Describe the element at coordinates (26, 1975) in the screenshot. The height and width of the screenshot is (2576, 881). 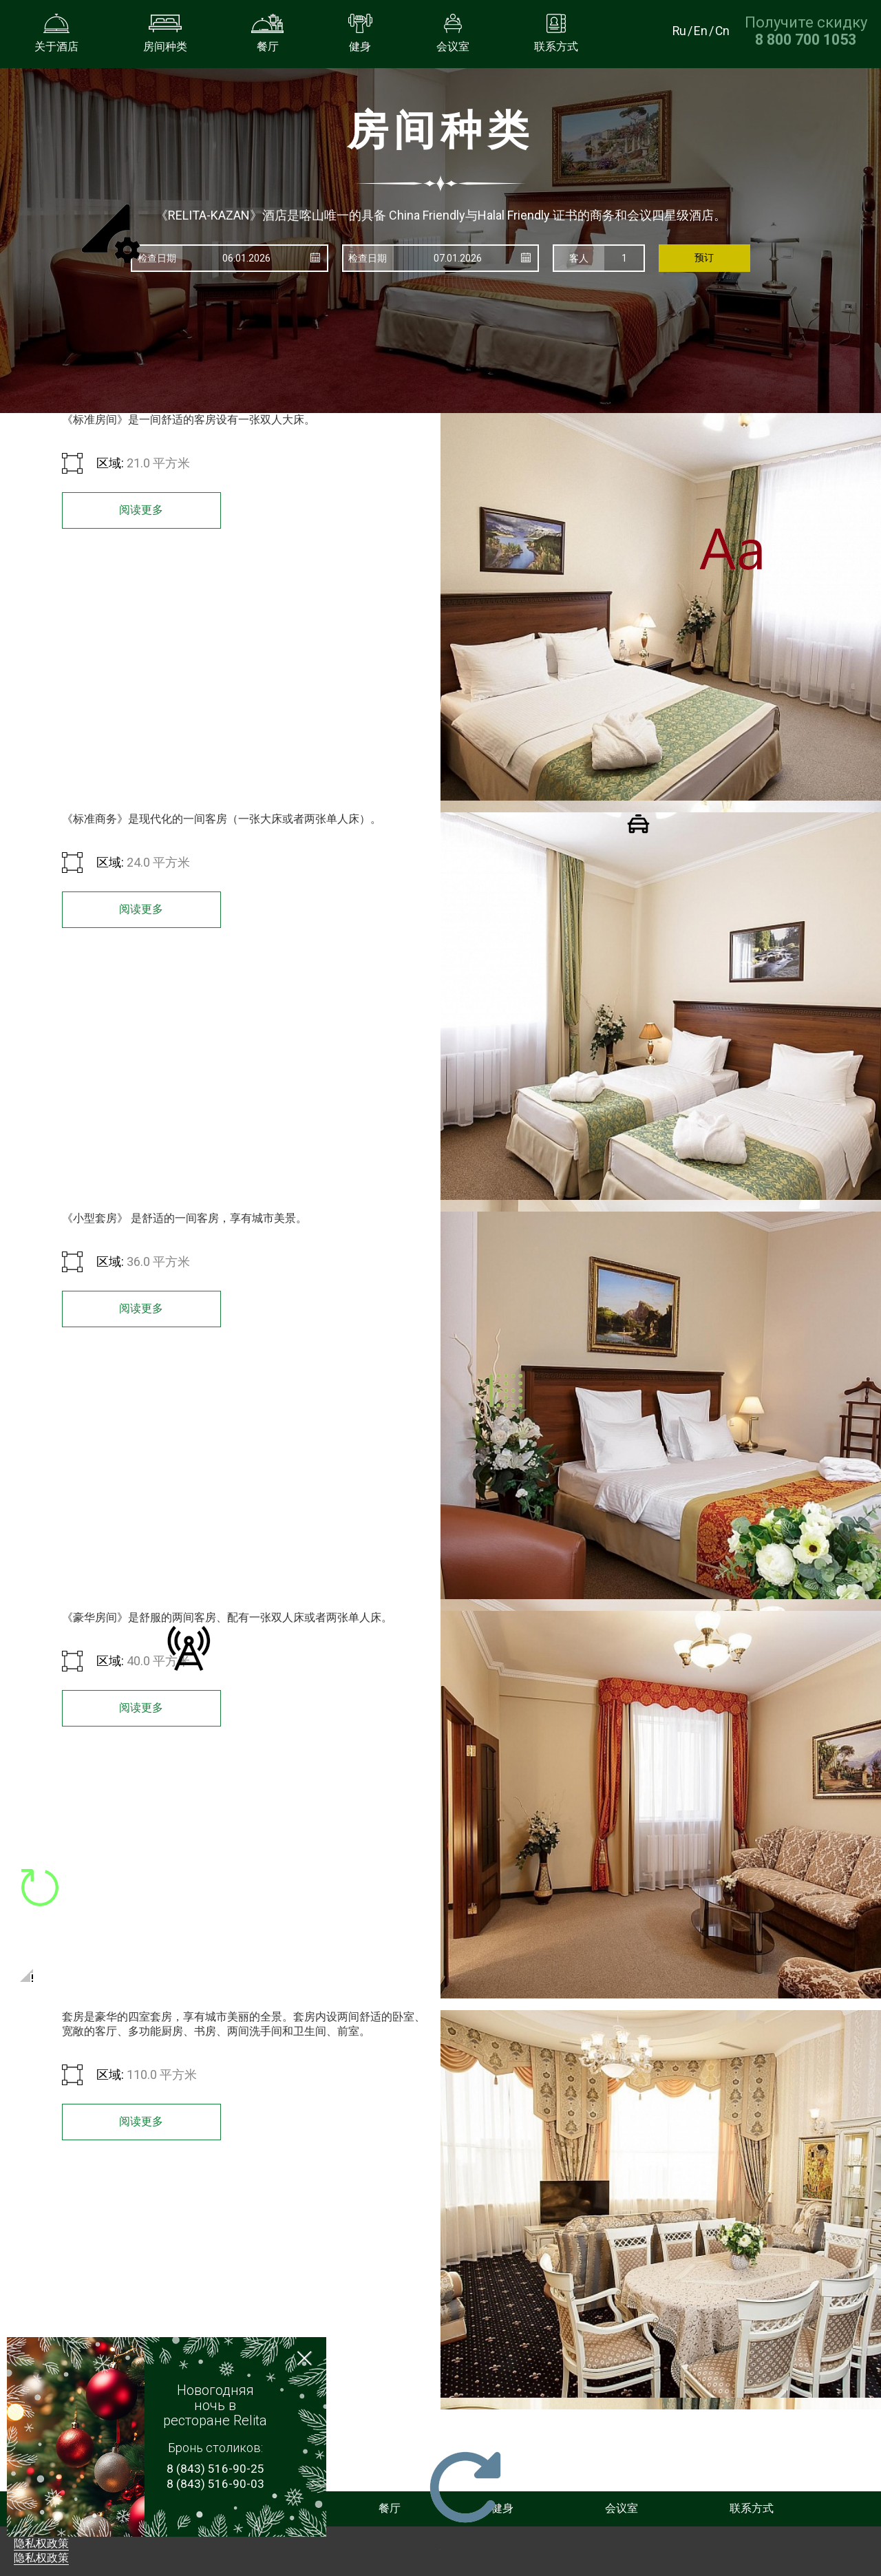
I see `indicates no cellular signal with no internet connection` at that location.